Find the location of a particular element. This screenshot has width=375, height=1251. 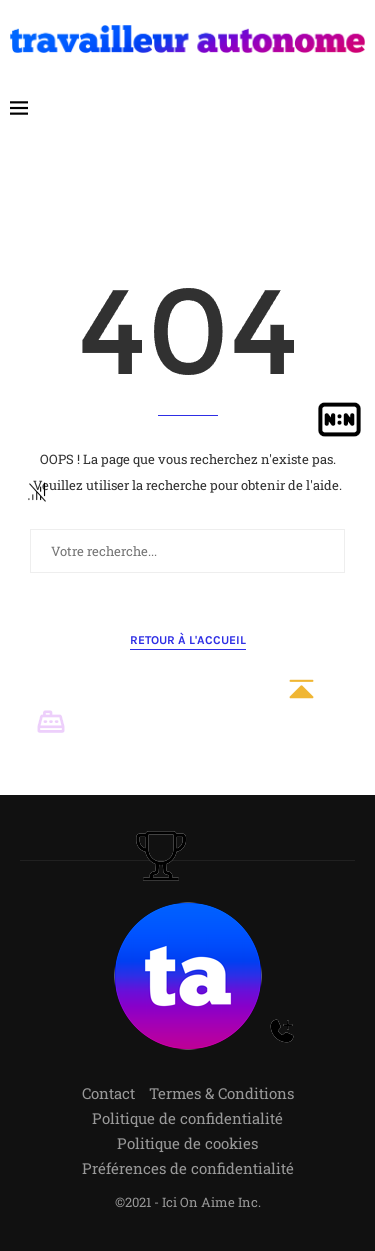

view achievements or awards is located at coordinates (161, 856).